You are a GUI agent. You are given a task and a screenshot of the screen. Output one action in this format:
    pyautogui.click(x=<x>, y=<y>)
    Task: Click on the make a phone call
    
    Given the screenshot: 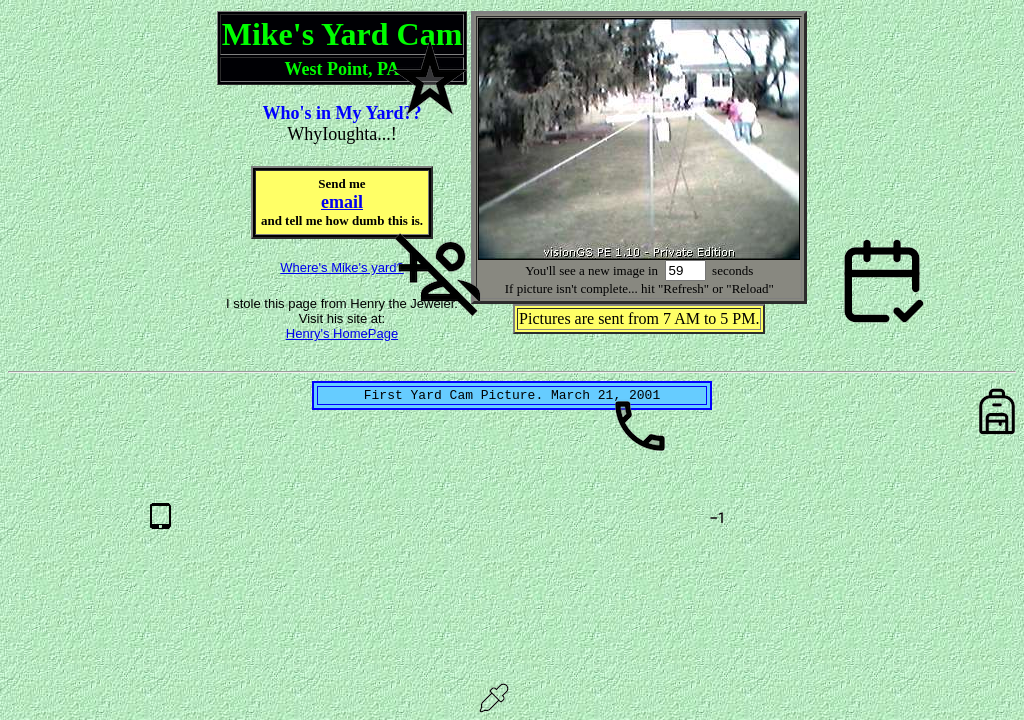 What is the action you would take?
    pyautogui.click(x=640, y=426)
    